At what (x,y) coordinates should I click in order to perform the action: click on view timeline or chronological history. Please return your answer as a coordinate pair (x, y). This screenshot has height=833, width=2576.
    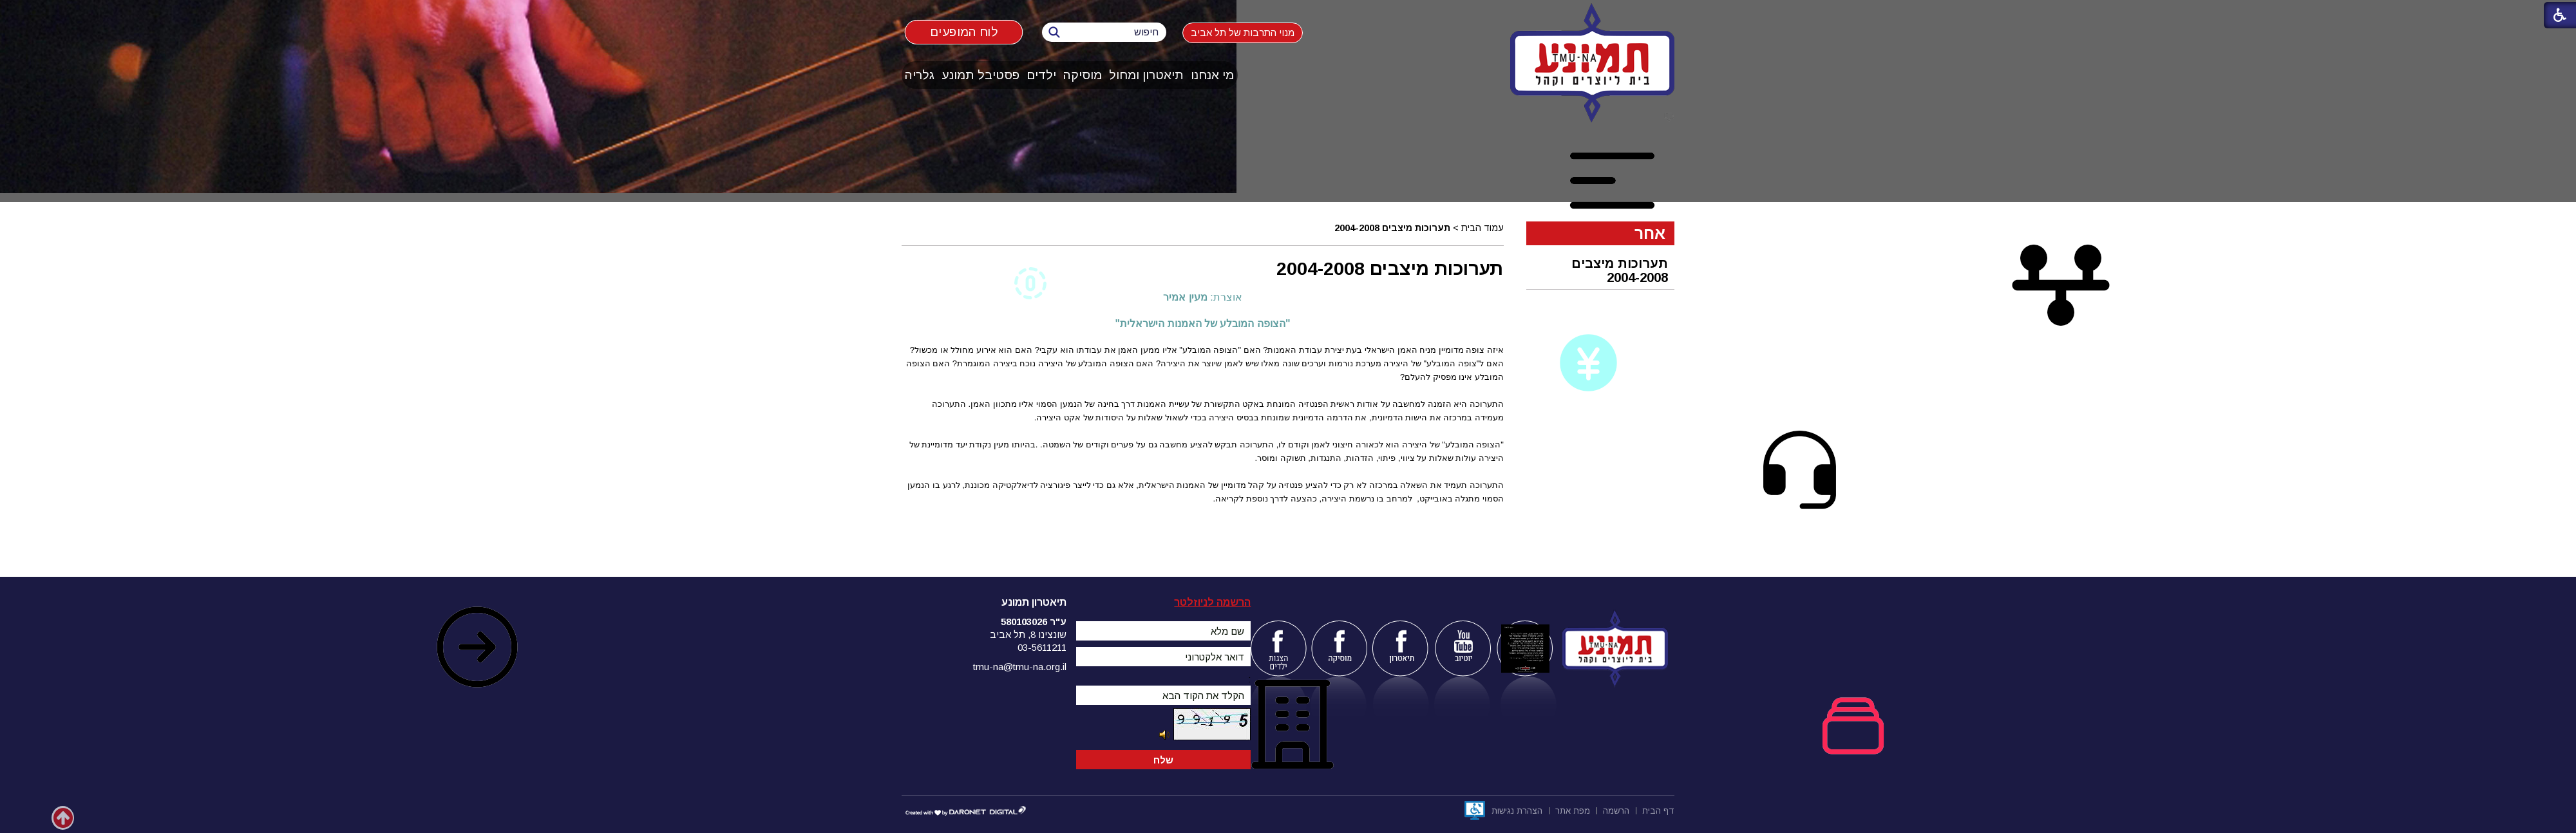
    Looking at the image, I should click on (2061, 285).